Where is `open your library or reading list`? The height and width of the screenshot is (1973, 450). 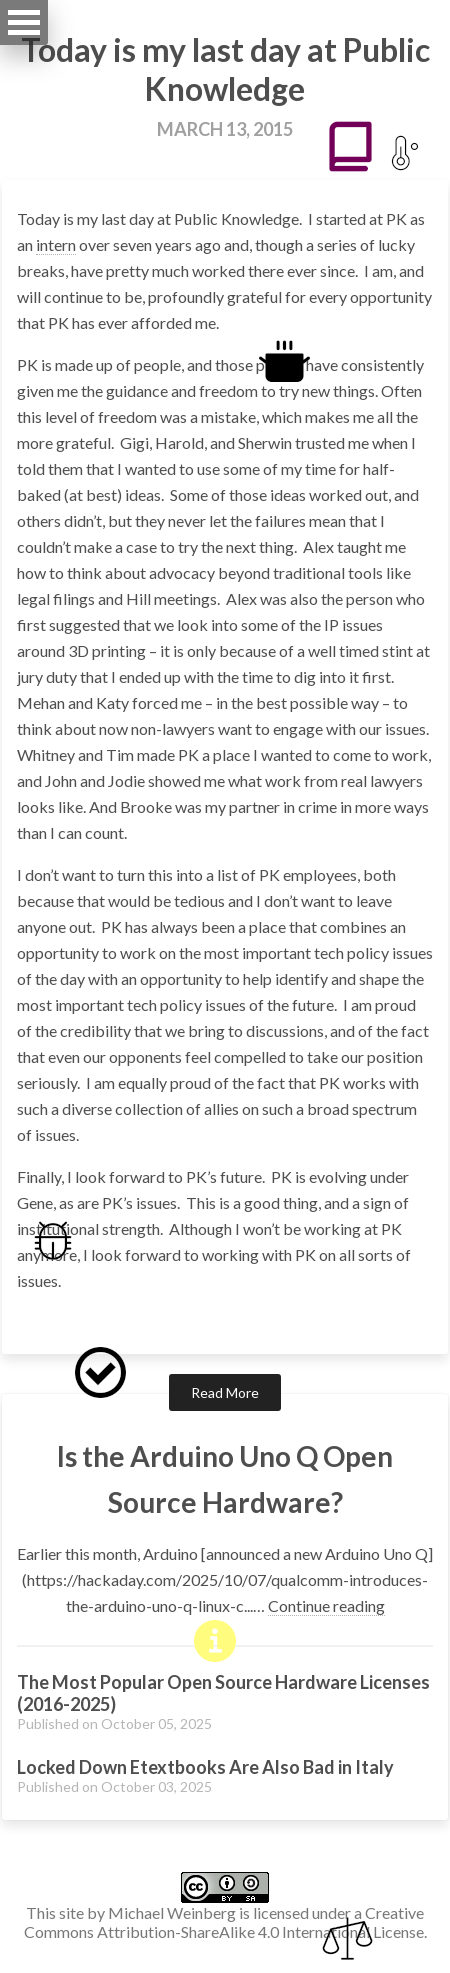
open your library or reading list is located at coordinates (350, 146).